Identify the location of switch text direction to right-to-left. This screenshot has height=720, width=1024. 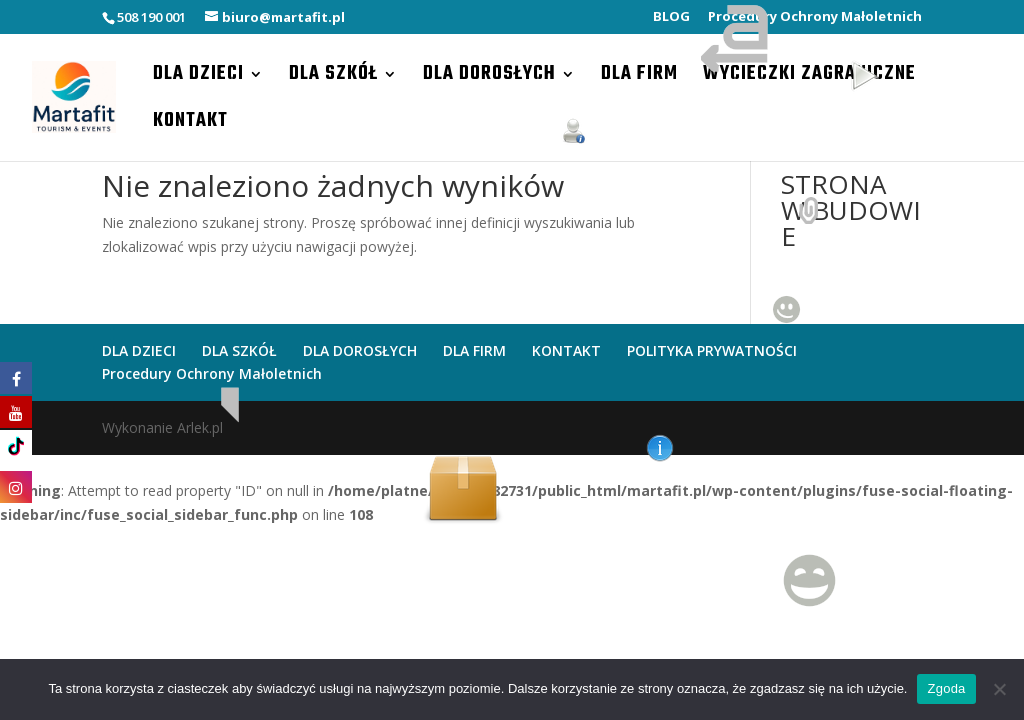
(736, 40).